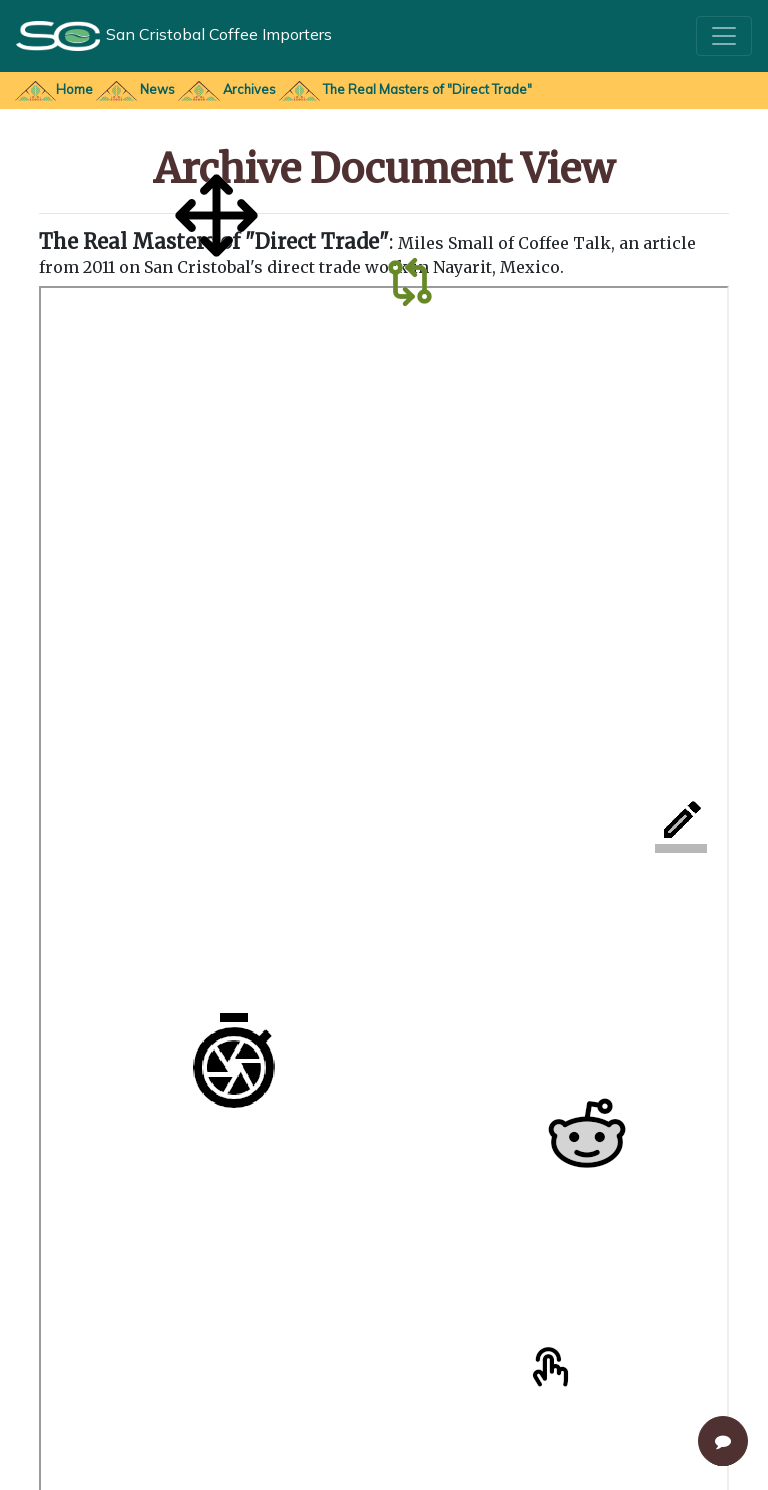  I want to click on open the Reddit app, so click(587, 1137).